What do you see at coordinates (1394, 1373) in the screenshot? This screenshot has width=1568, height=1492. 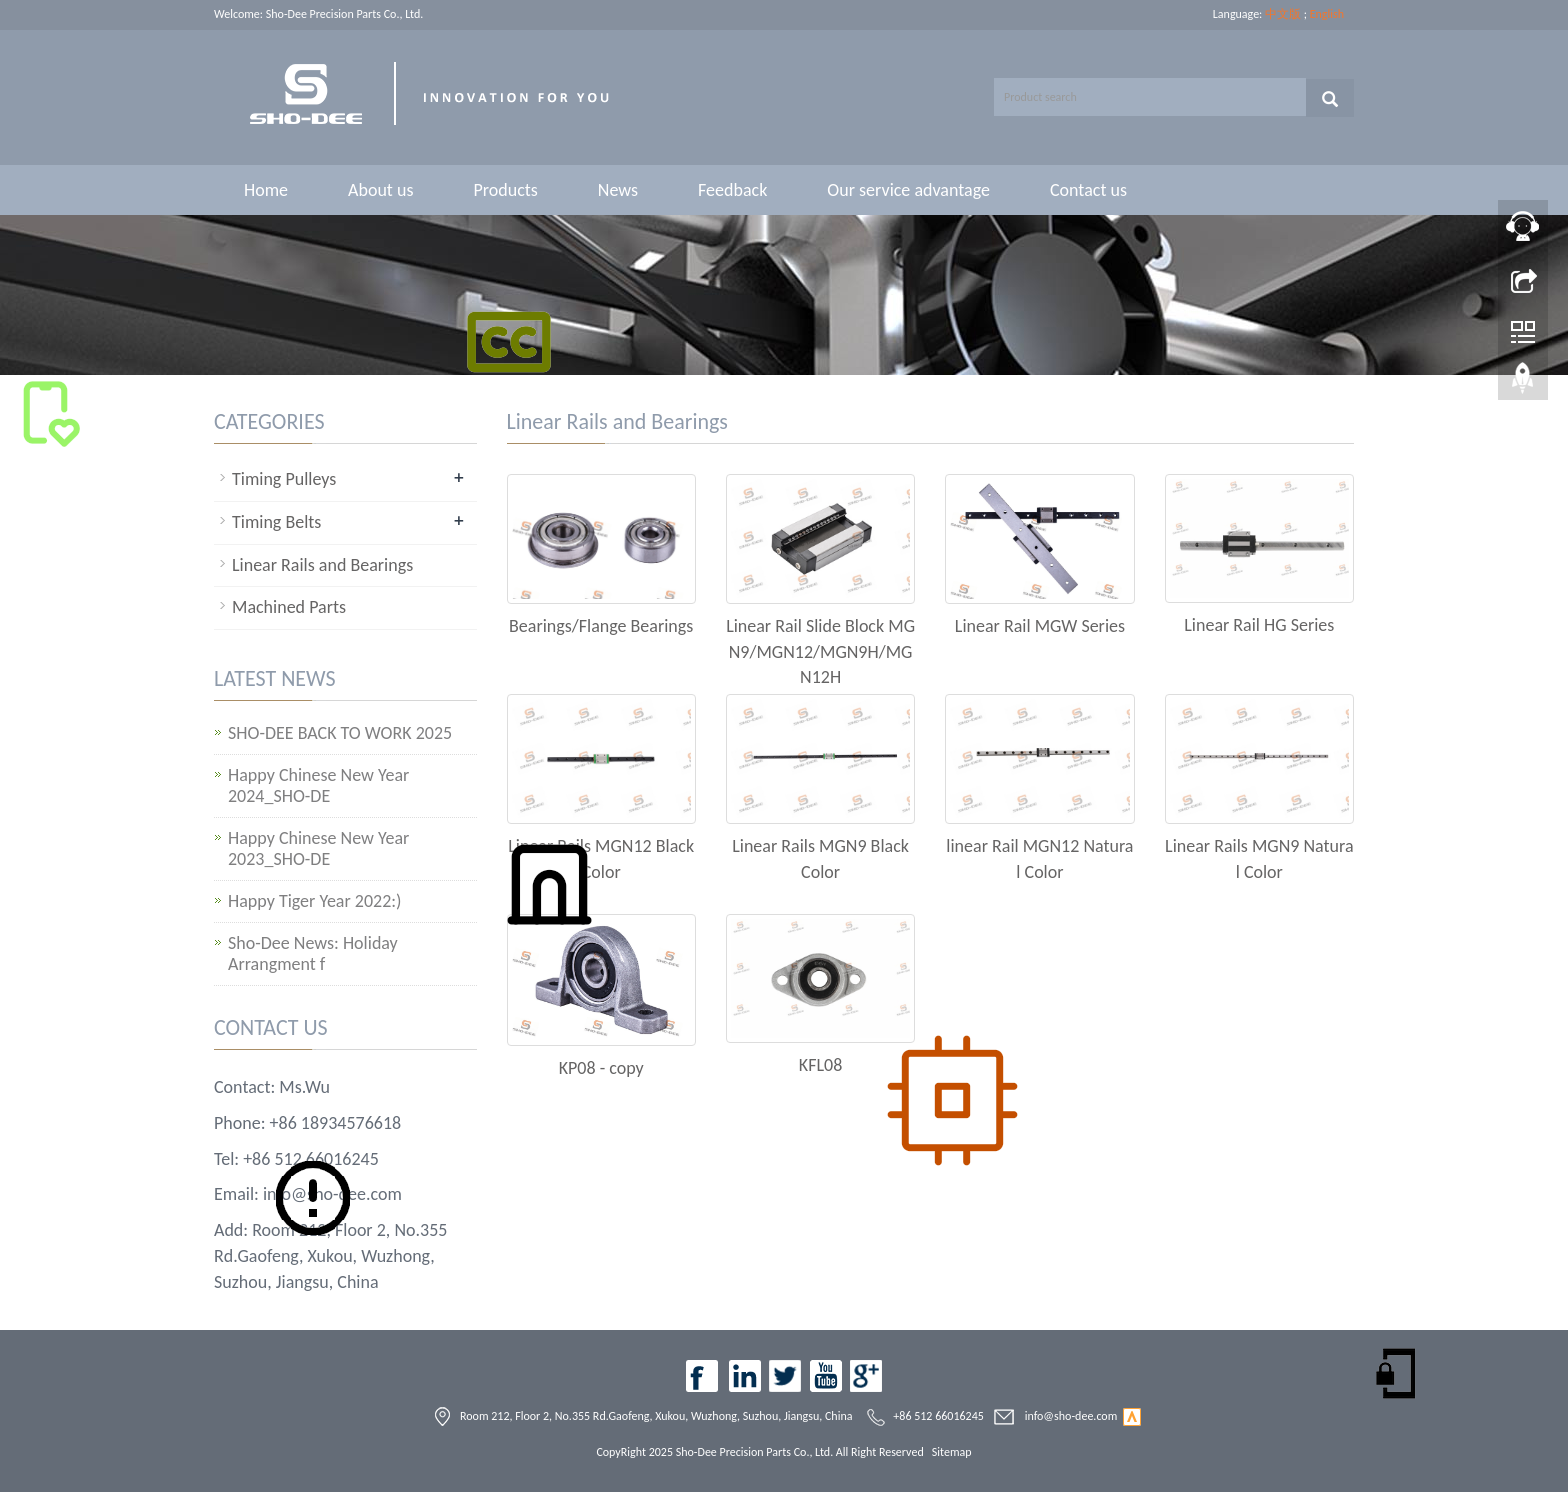 I see `device is locked or secured` at bounding box center [1394, 1373].